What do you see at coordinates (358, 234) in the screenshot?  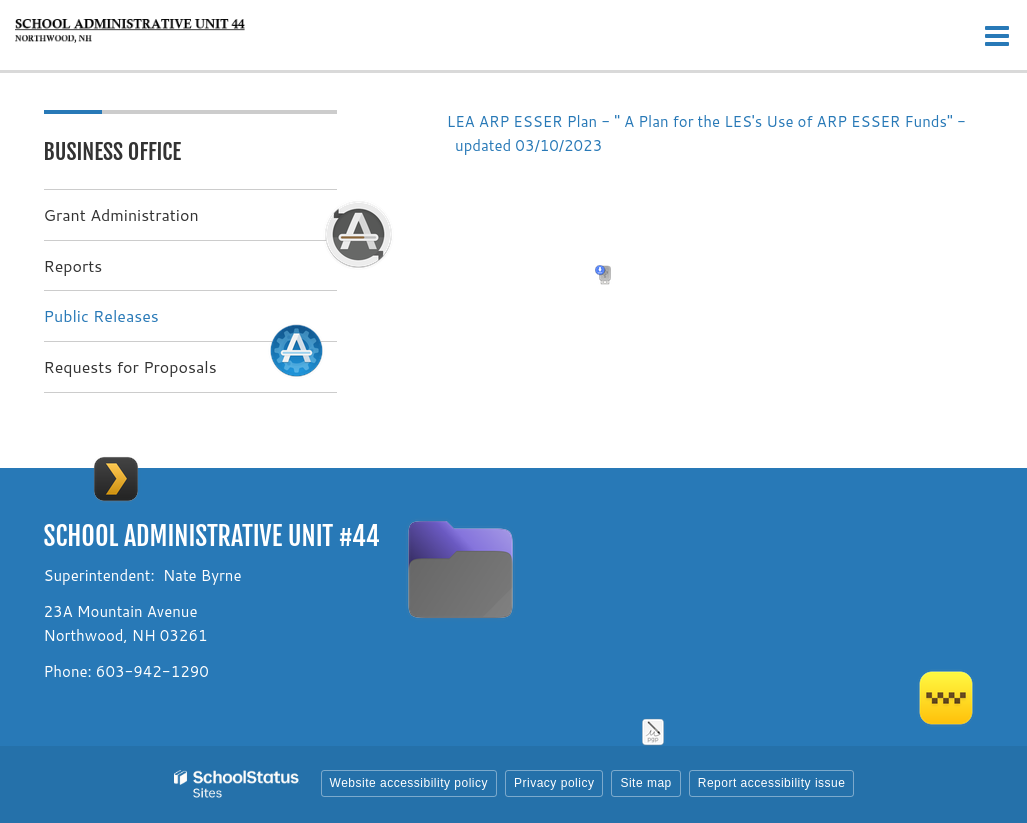 I see `open the software updater application` at bounding box center [358, 234].